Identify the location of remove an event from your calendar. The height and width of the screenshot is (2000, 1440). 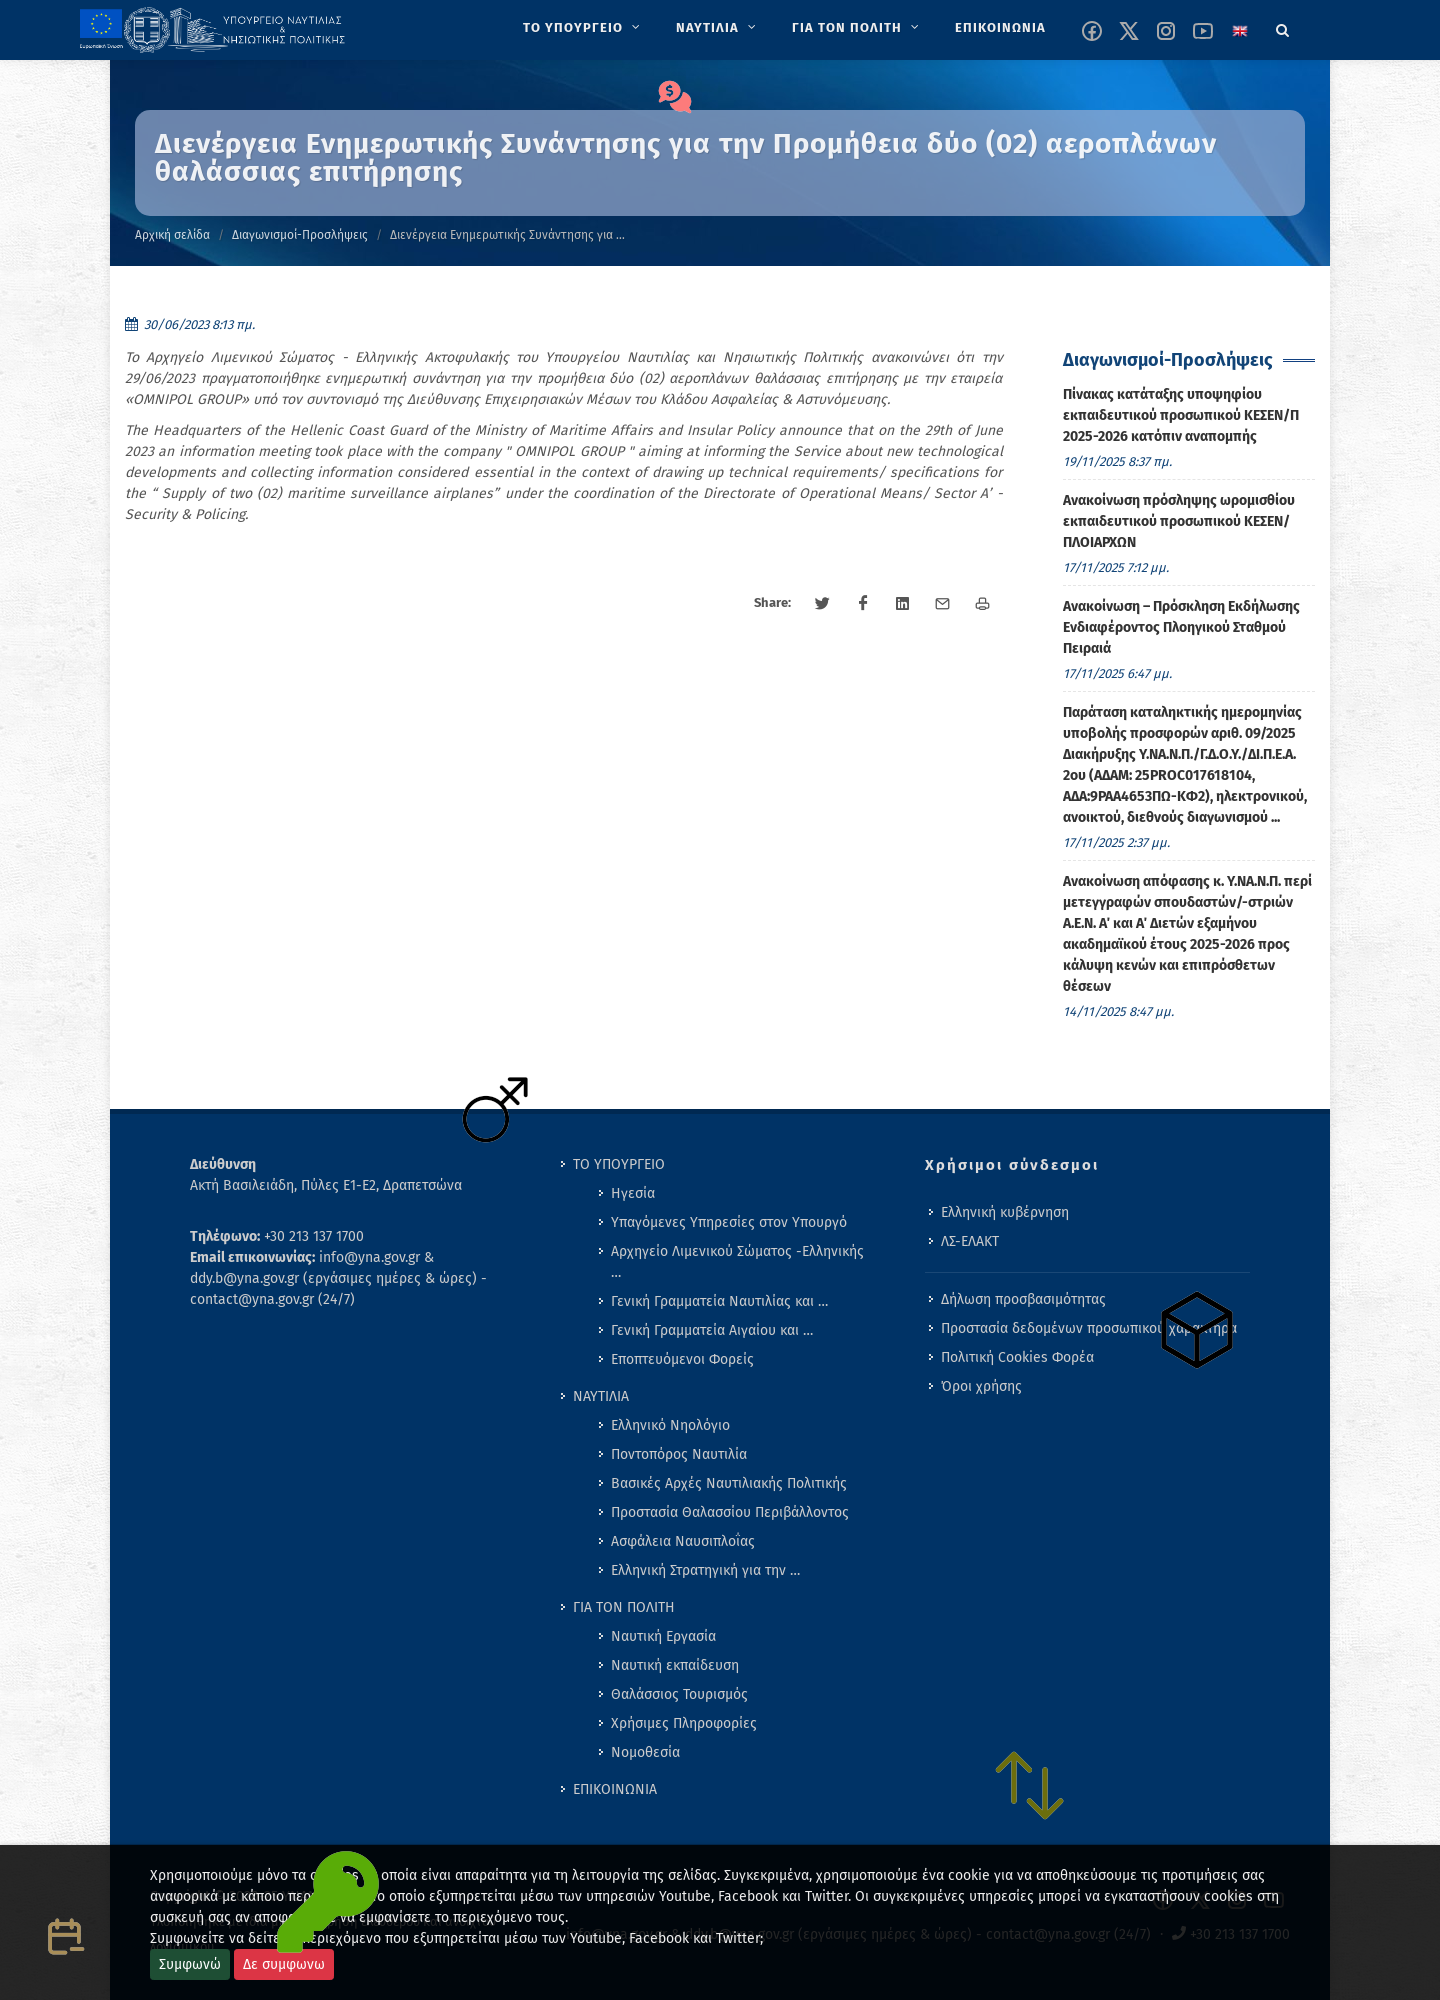
(64, 1936).